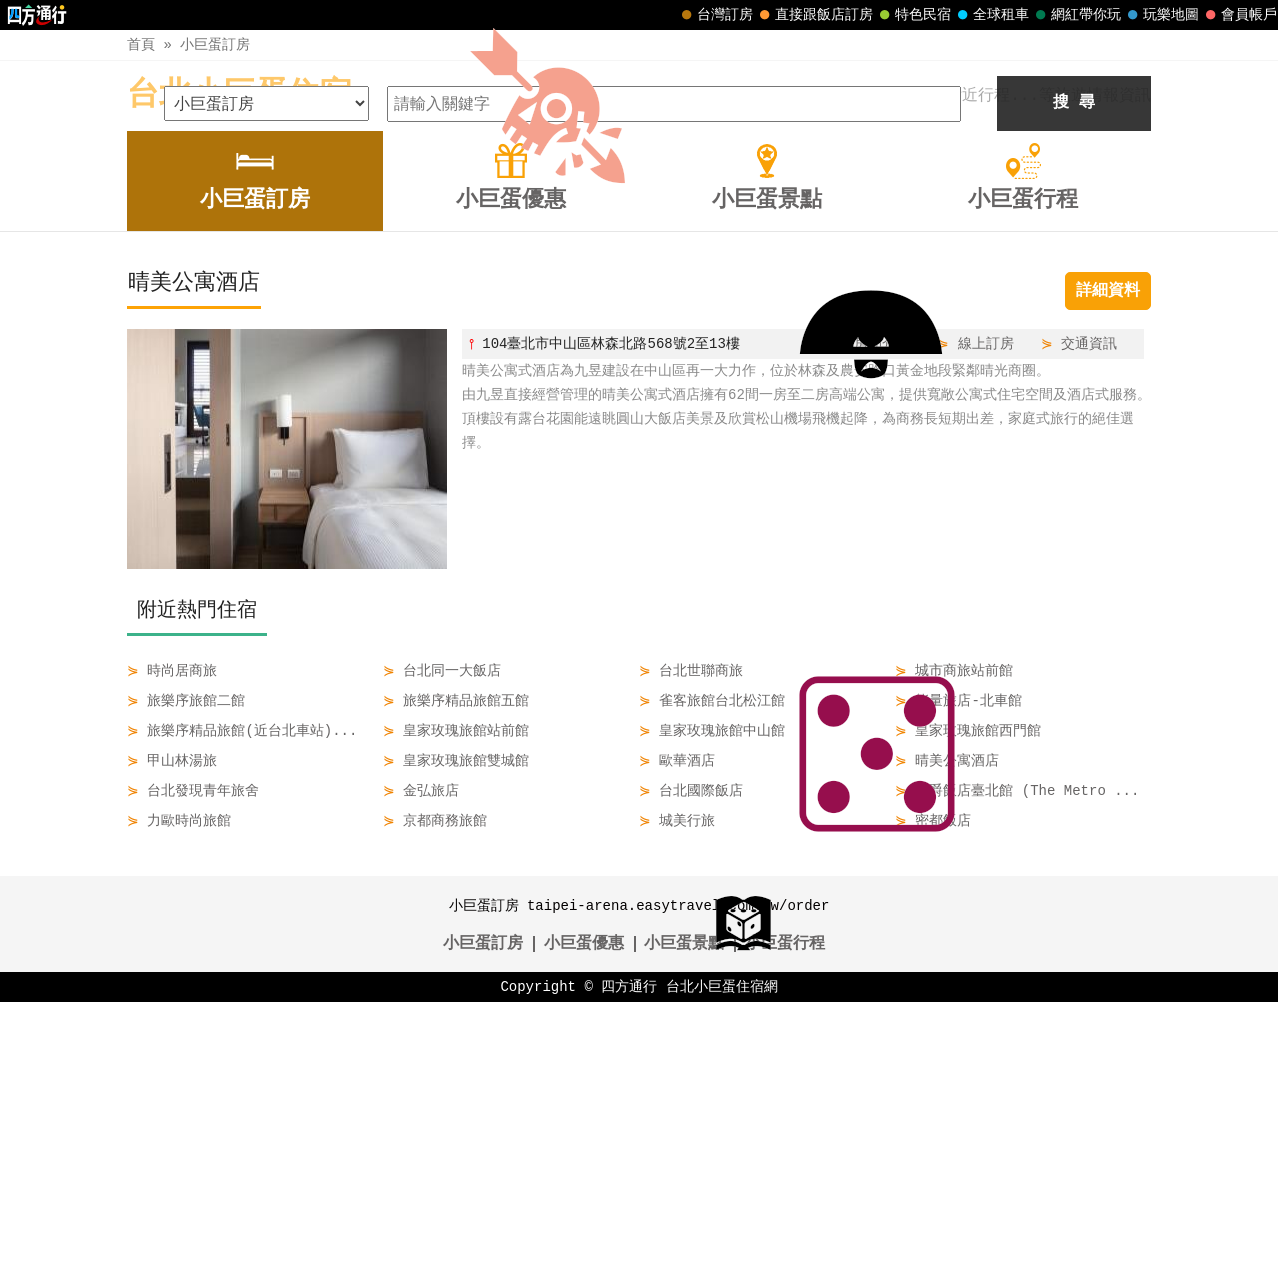 The height and width of the screenshot is (1268, 1278). Describe the element at coordinates (871, 337) in the screenshot. I see `select knight or armored character class` at that location.